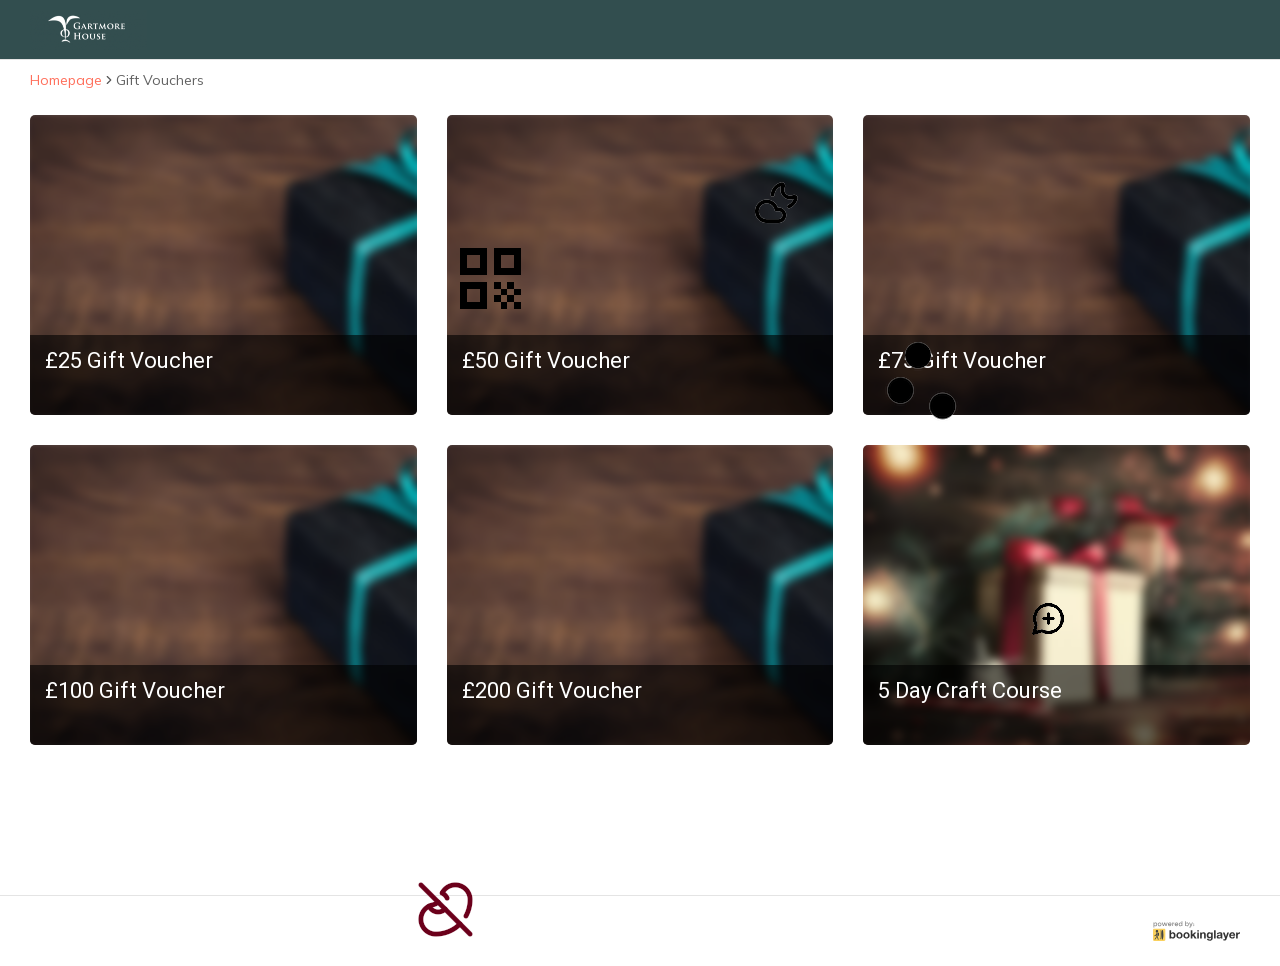 This screenshot has height=966, width=1280. What do you see at coordinates (776, 201) in the screenshot?
I see `indicates nighttime or evening weather conditions` at bounding box center [776, 201].